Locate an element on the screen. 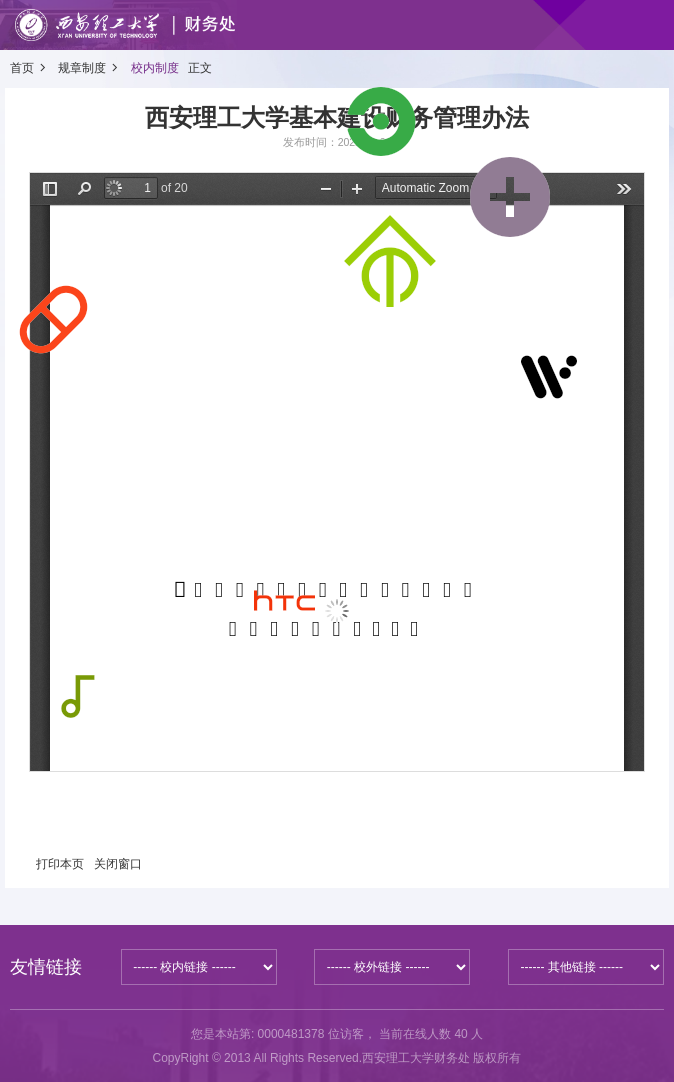  HTC brand logo is located at coordinates (284, 600).